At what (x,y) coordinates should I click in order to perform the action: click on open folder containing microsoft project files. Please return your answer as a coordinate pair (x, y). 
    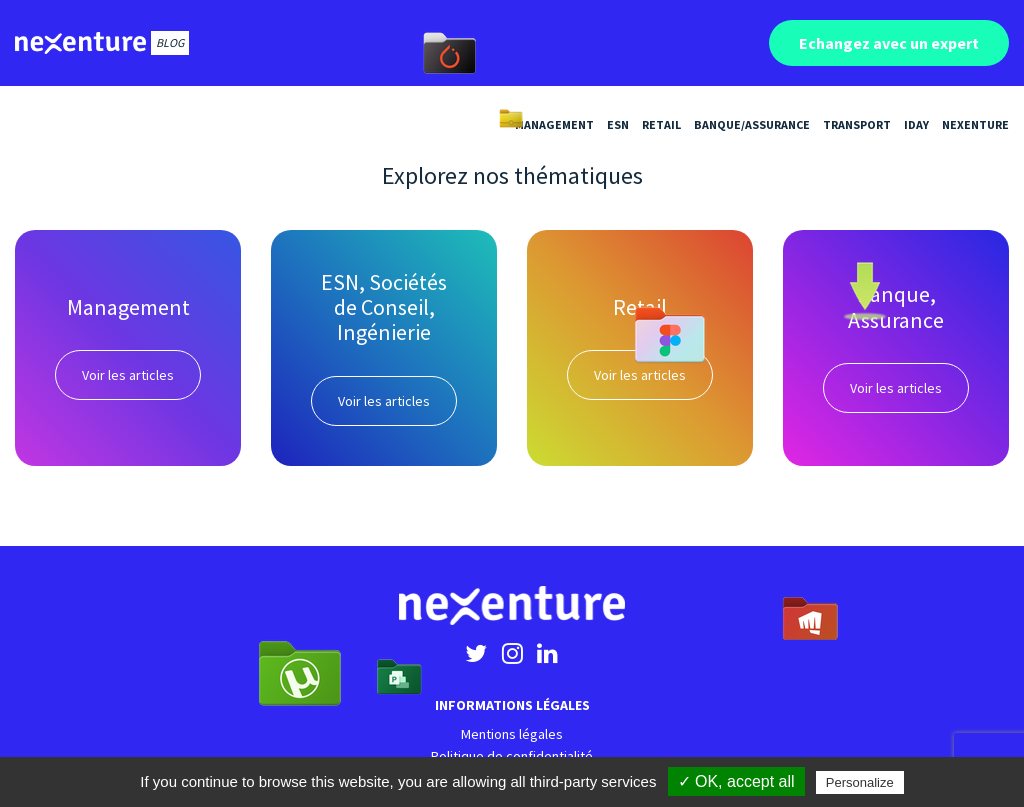
    Looking at the image, I should click on (399, 678).